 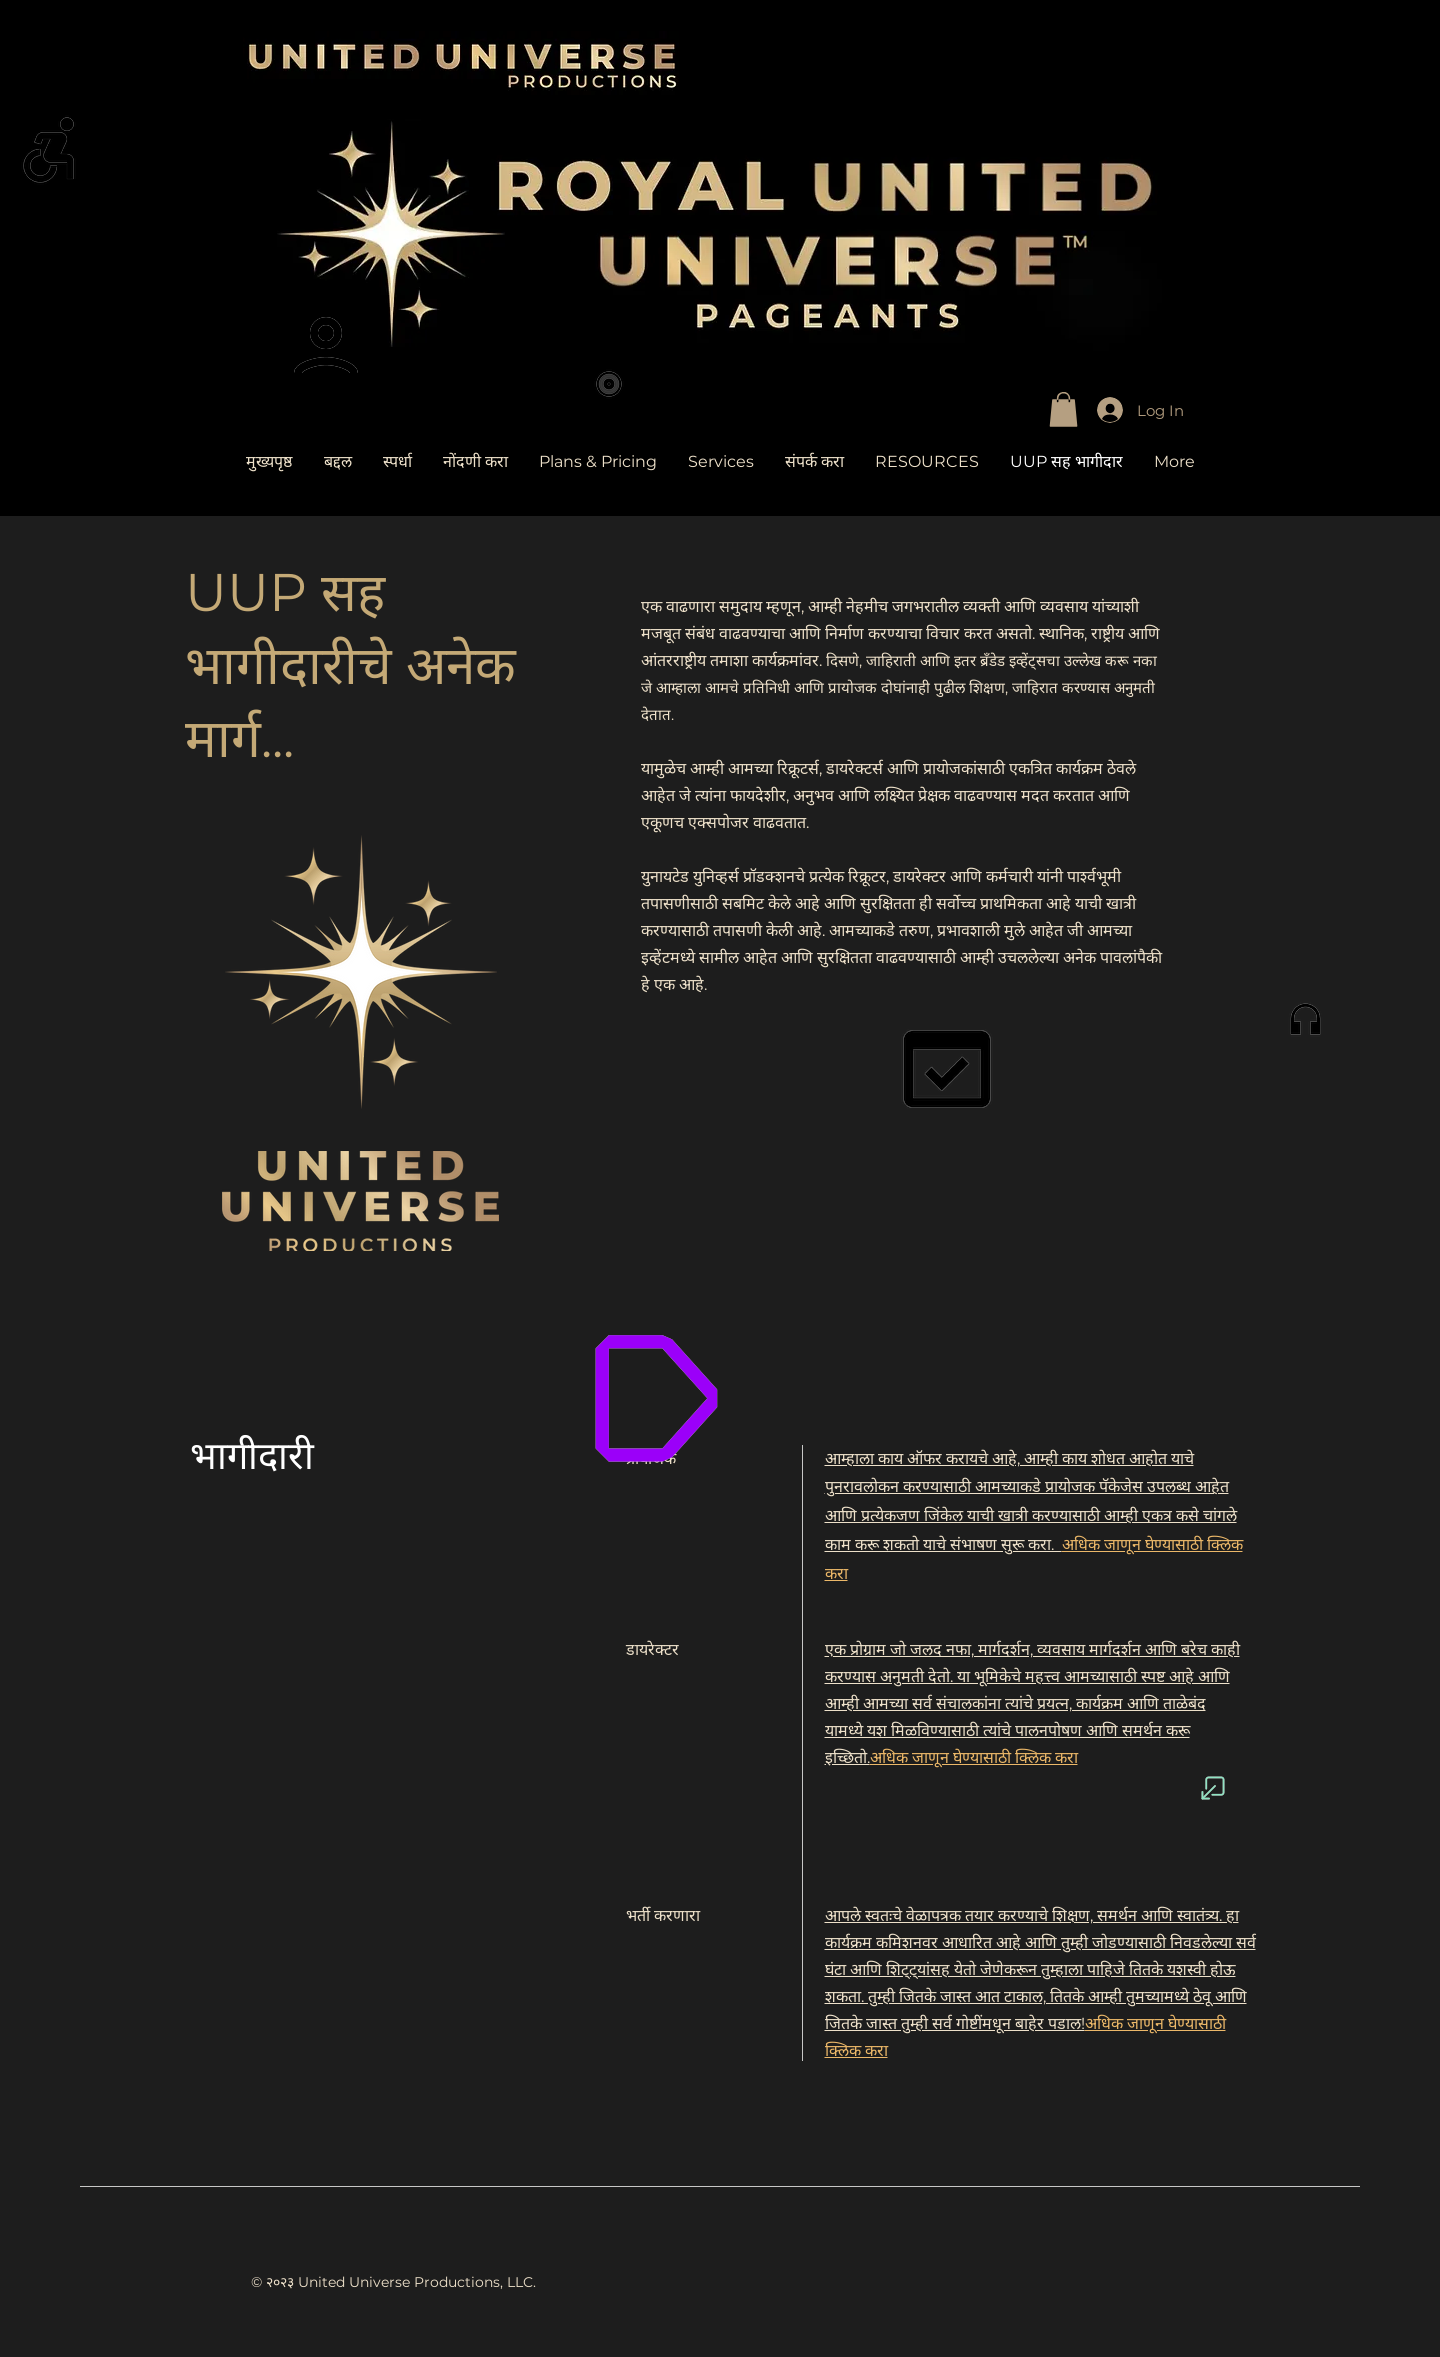 What do you see at coordinates (947, 1069) in the screenshot?
I see `indicates a verified domain or website` at bounding box center [947, 1069].